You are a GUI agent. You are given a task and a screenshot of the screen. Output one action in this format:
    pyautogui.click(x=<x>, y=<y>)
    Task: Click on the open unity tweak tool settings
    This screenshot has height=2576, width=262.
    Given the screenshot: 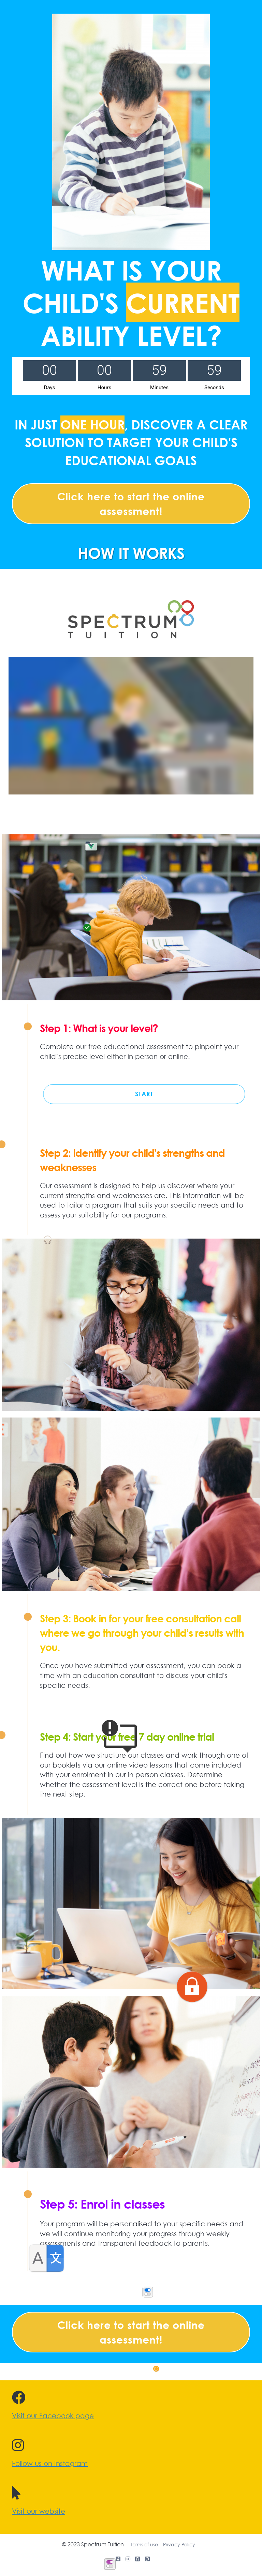 What is the action you would take?
    pyautogui.click(x=110, y=2564)
    